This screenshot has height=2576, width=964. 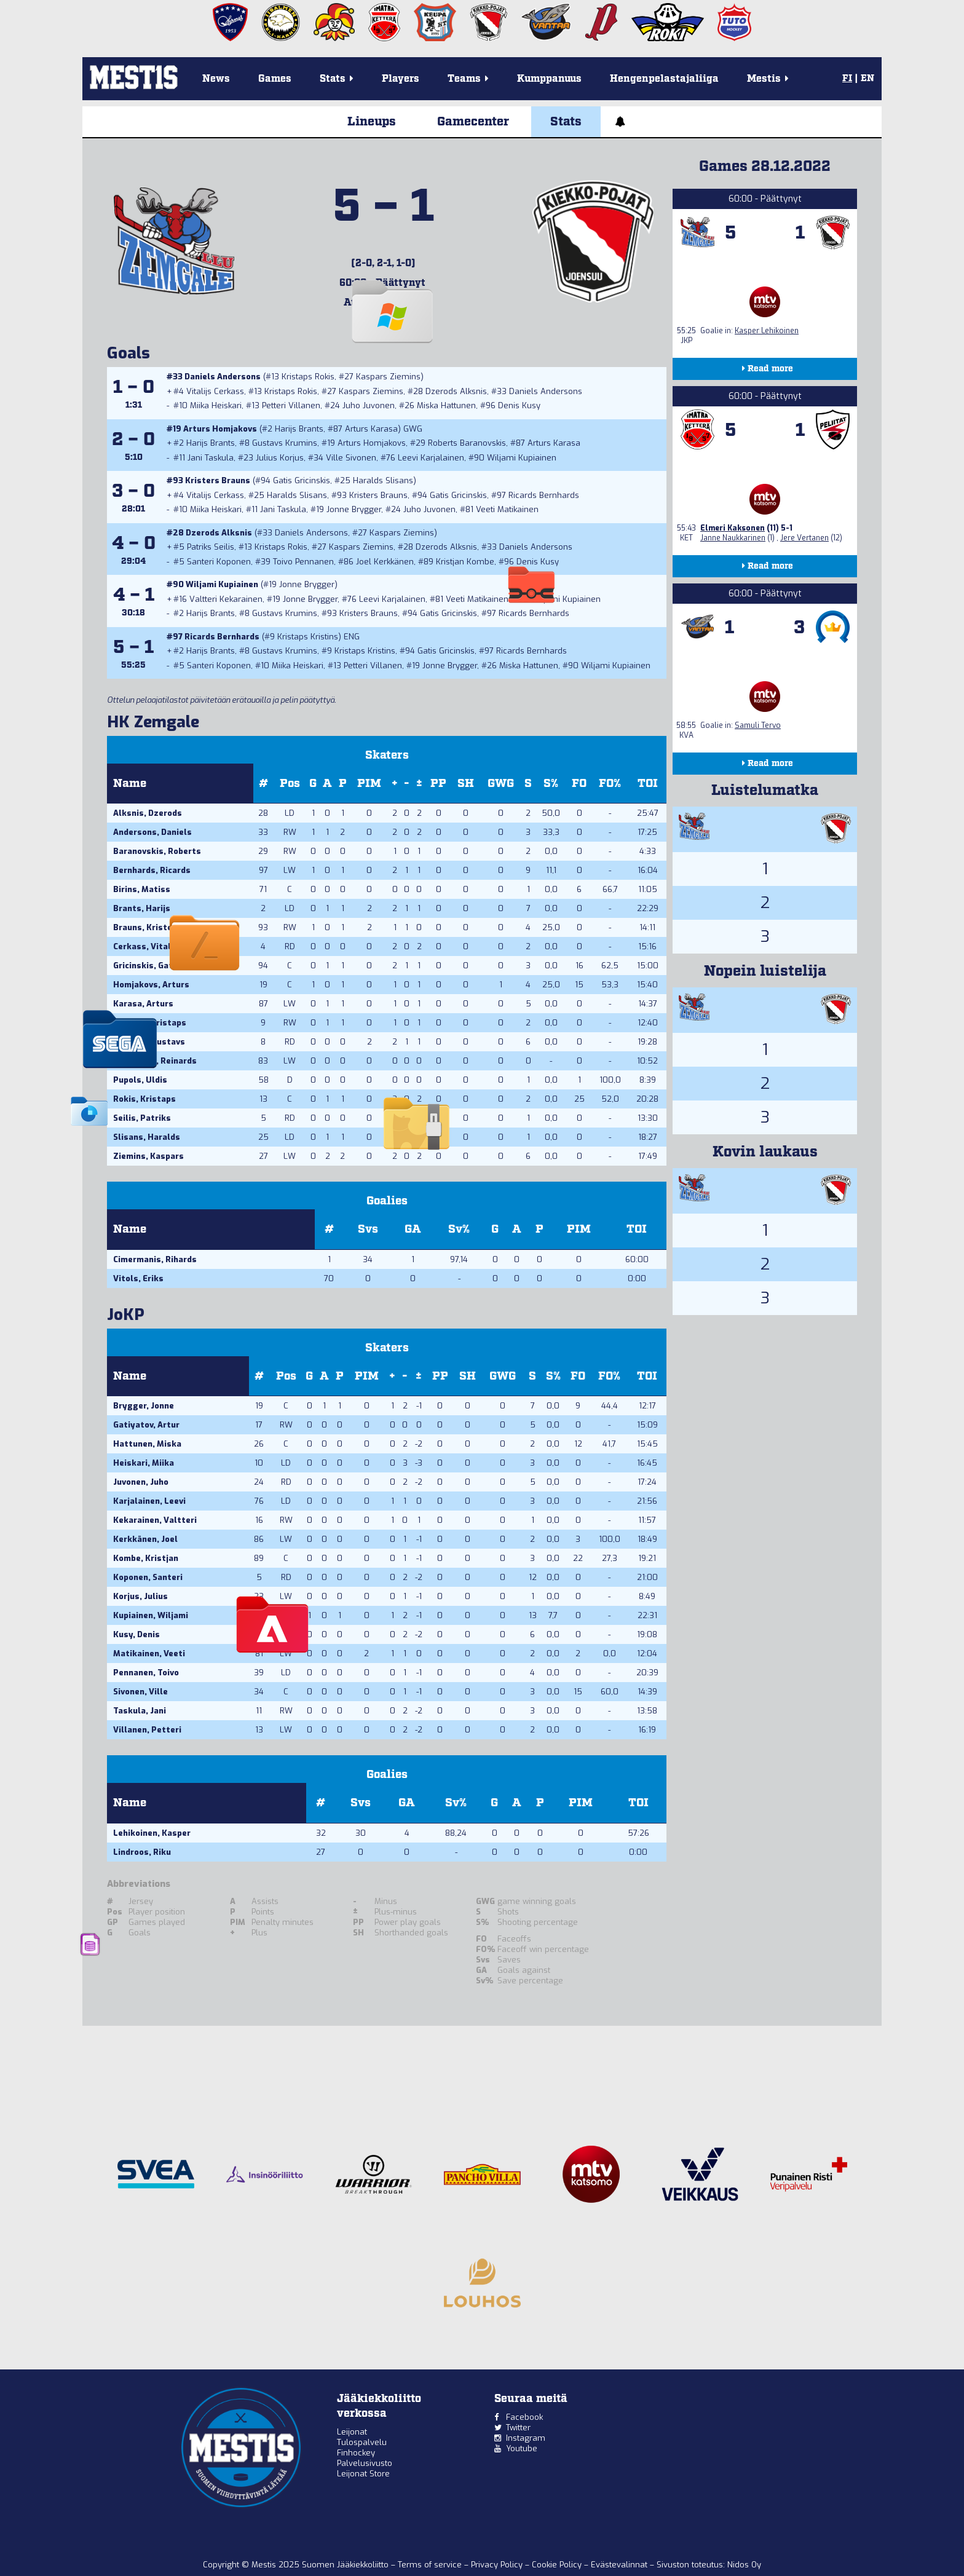 I want to click on open adobe application files folder, so click(x=272, y=1626).